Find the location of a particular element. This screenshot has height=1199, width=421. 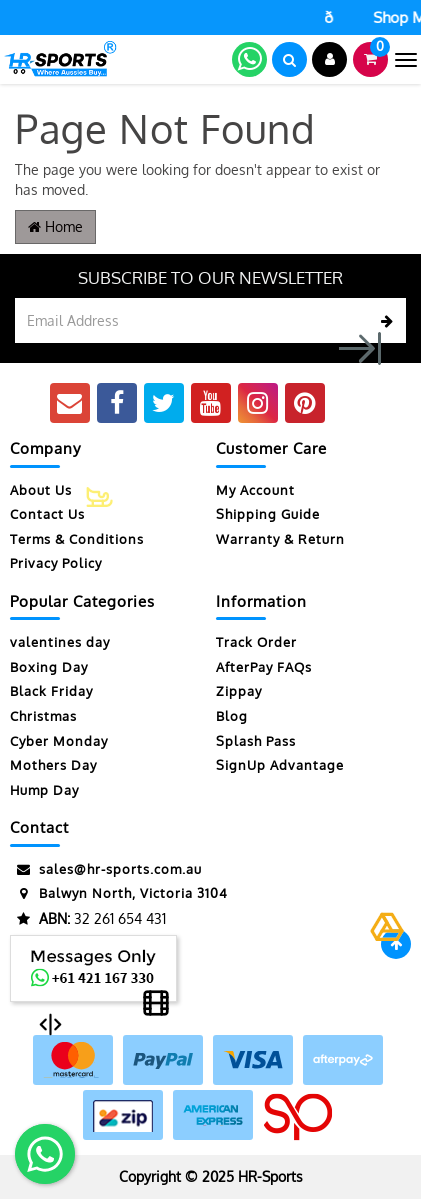

open Google Drive is located at coordinates (387, 926).